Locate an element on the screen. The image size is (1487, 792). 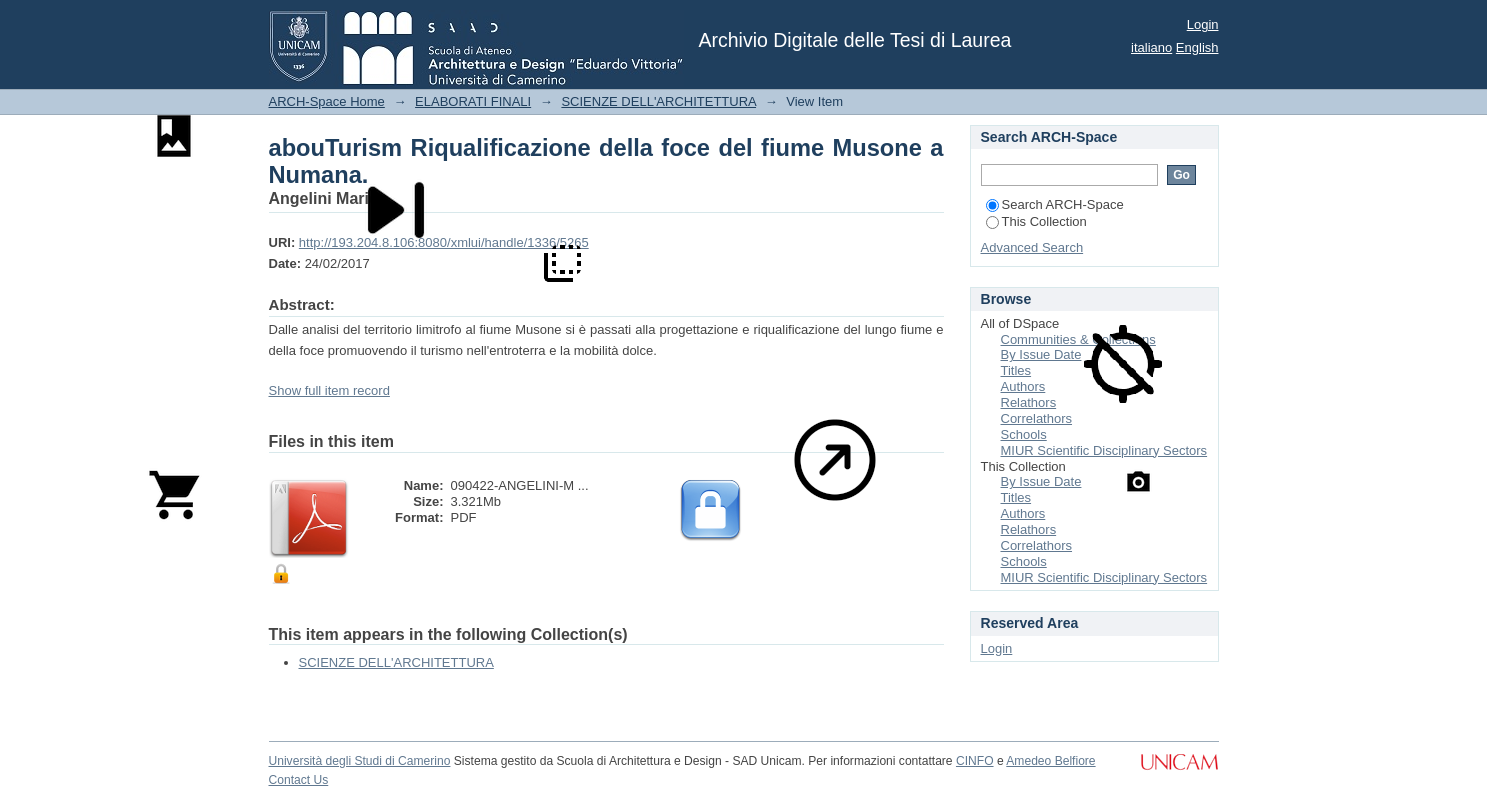
GPS or location services are disabled is located at coordinates (1123, 364).